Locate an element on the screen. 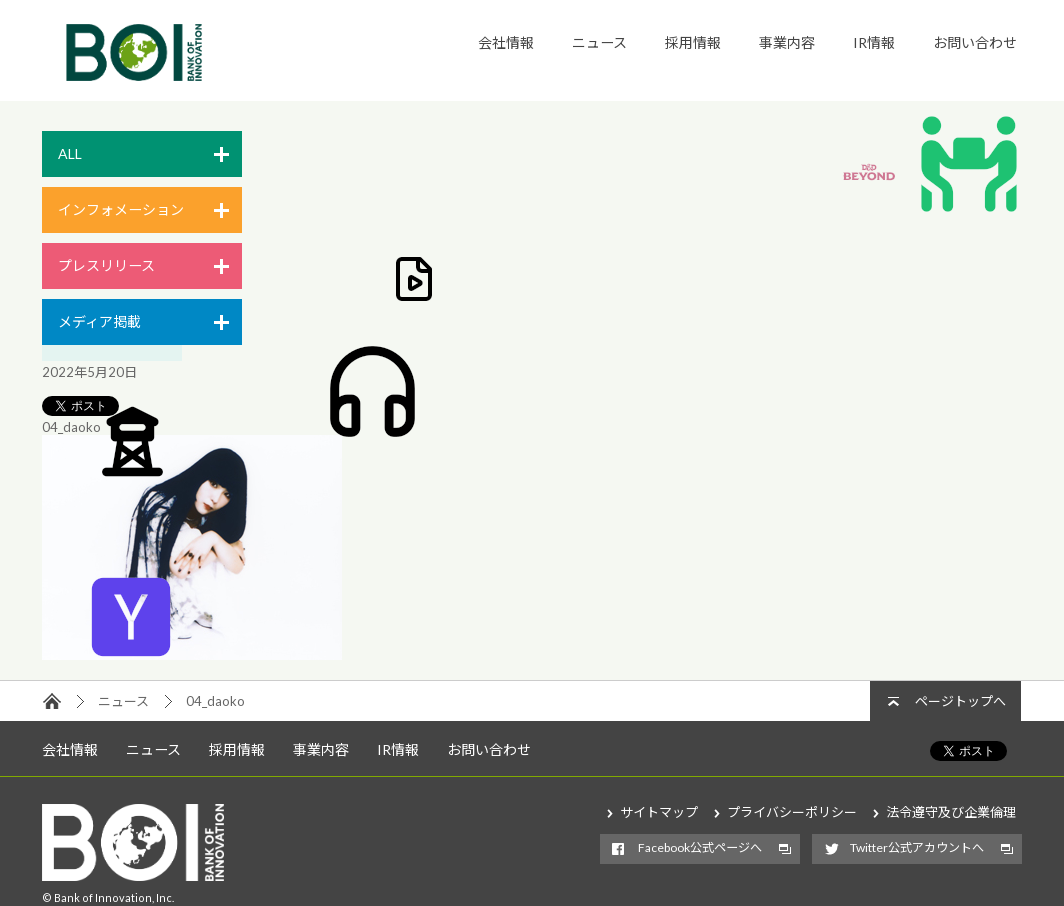  open hacker news is located at coordinates (131, 617).